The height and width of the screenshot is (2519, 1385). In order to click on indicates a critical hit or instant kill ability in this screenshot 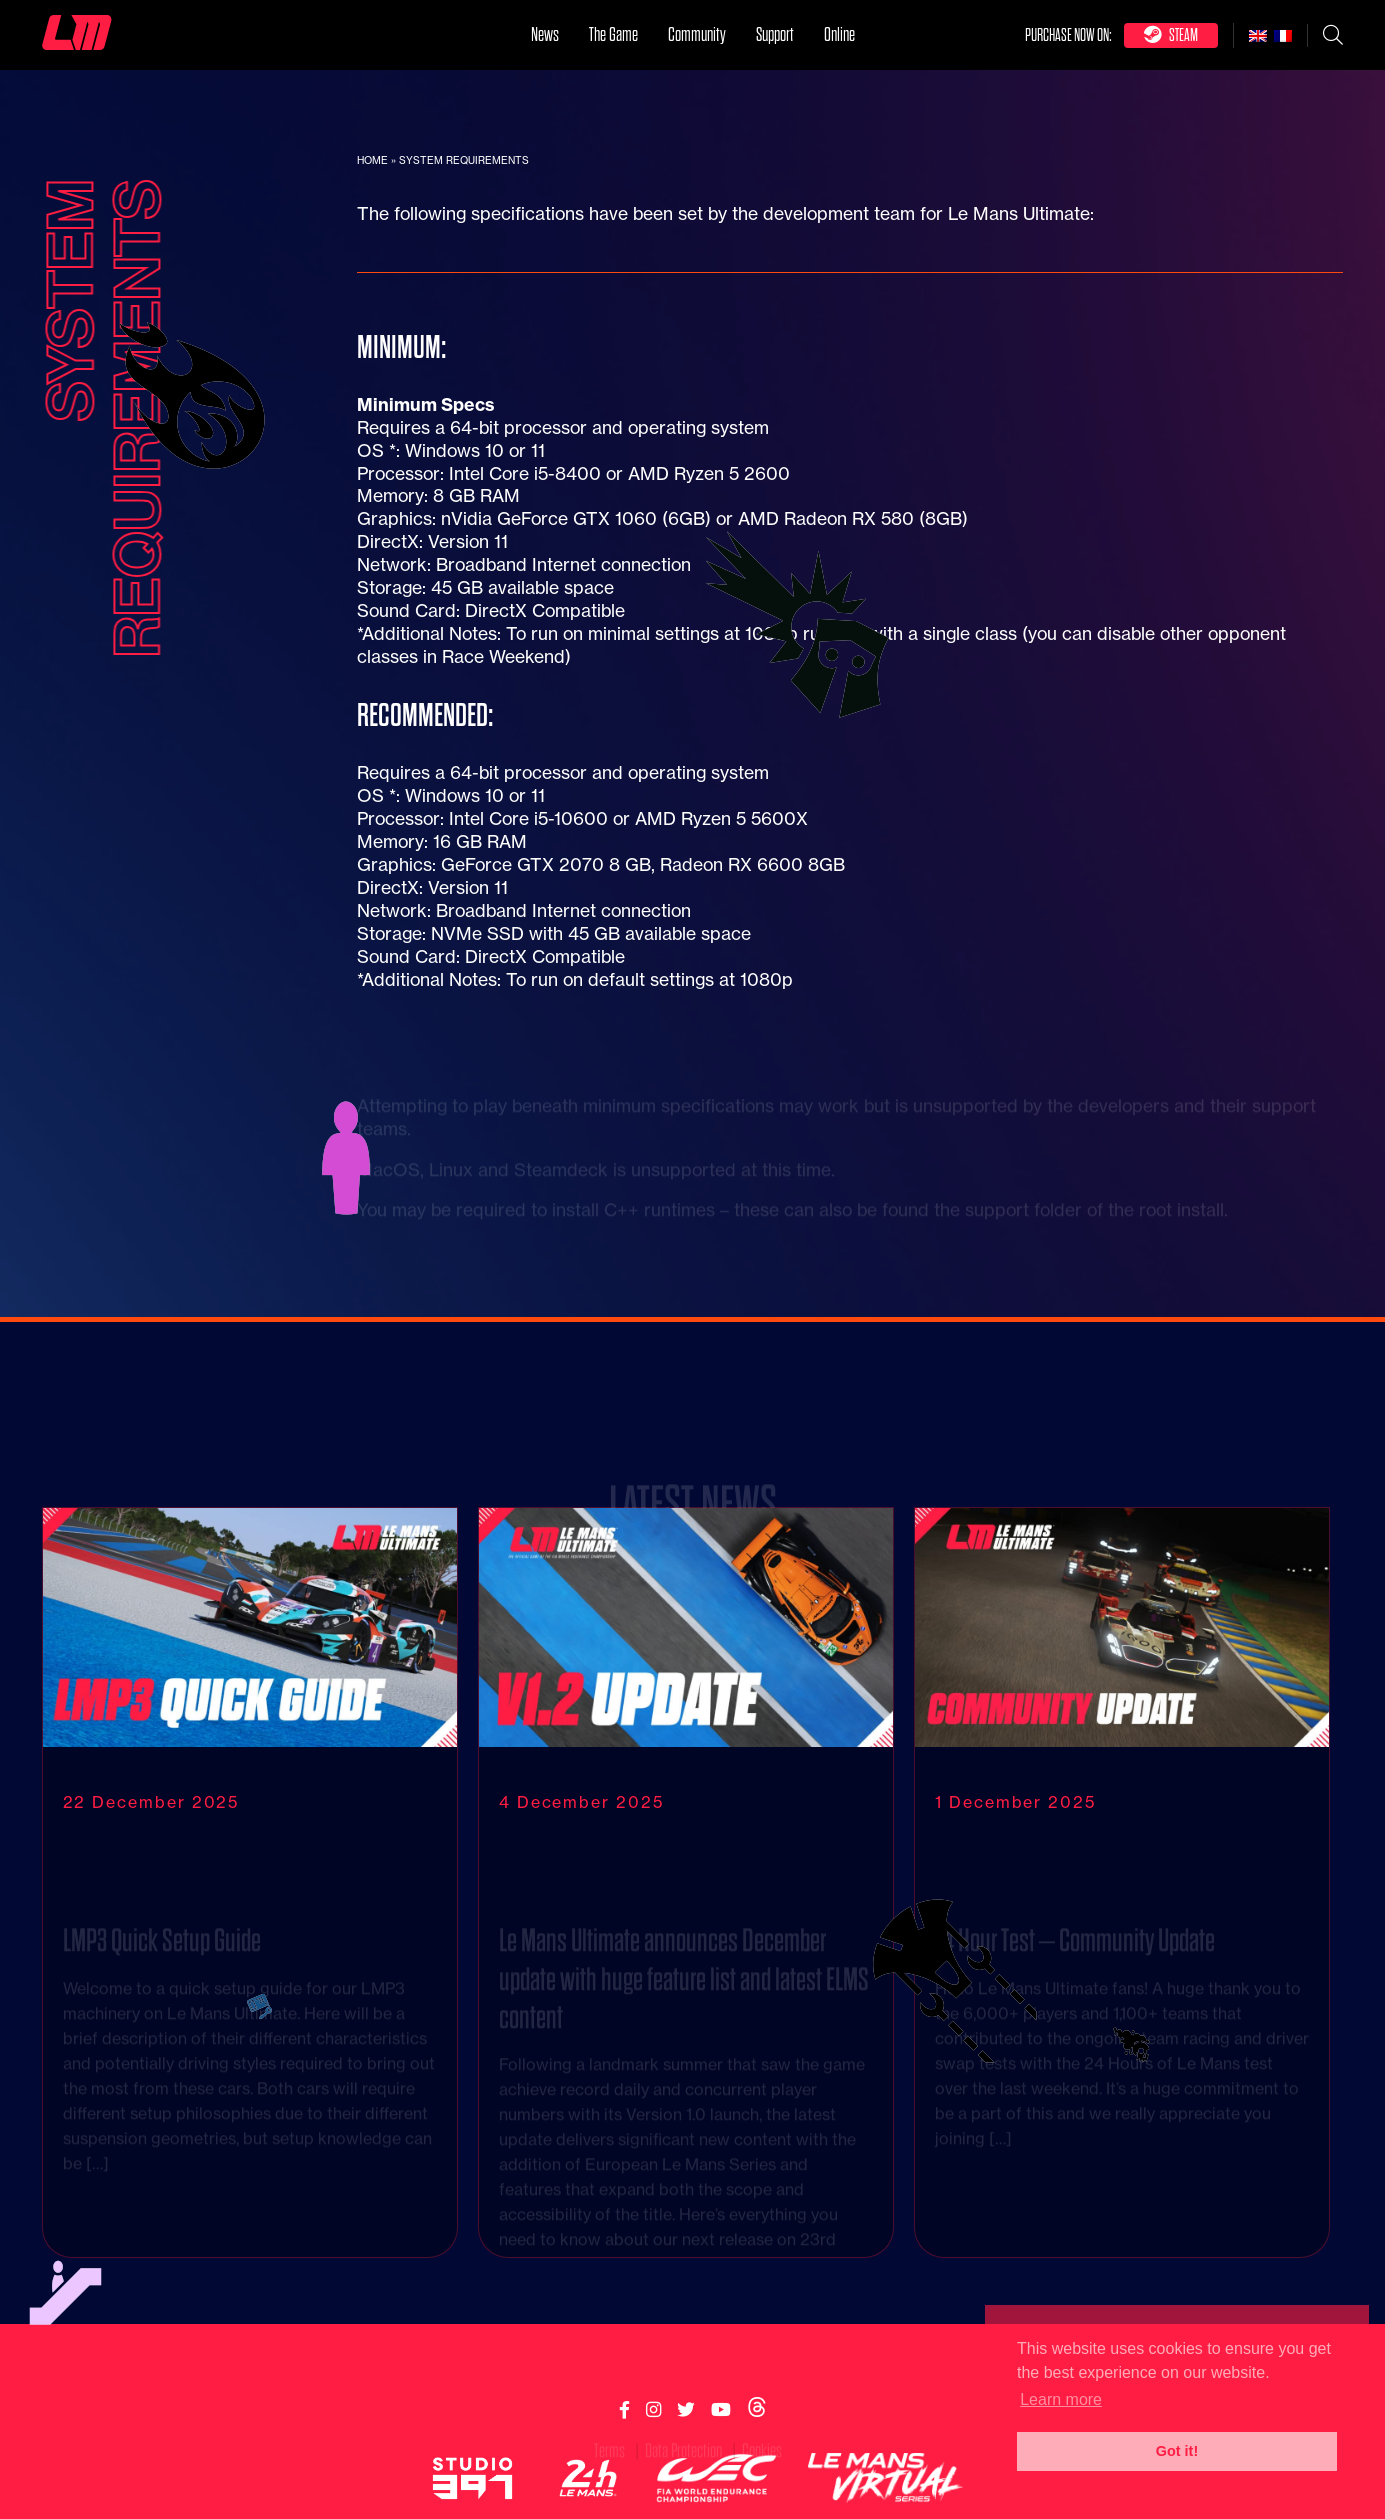, I will do `click(1131, 2045)`.